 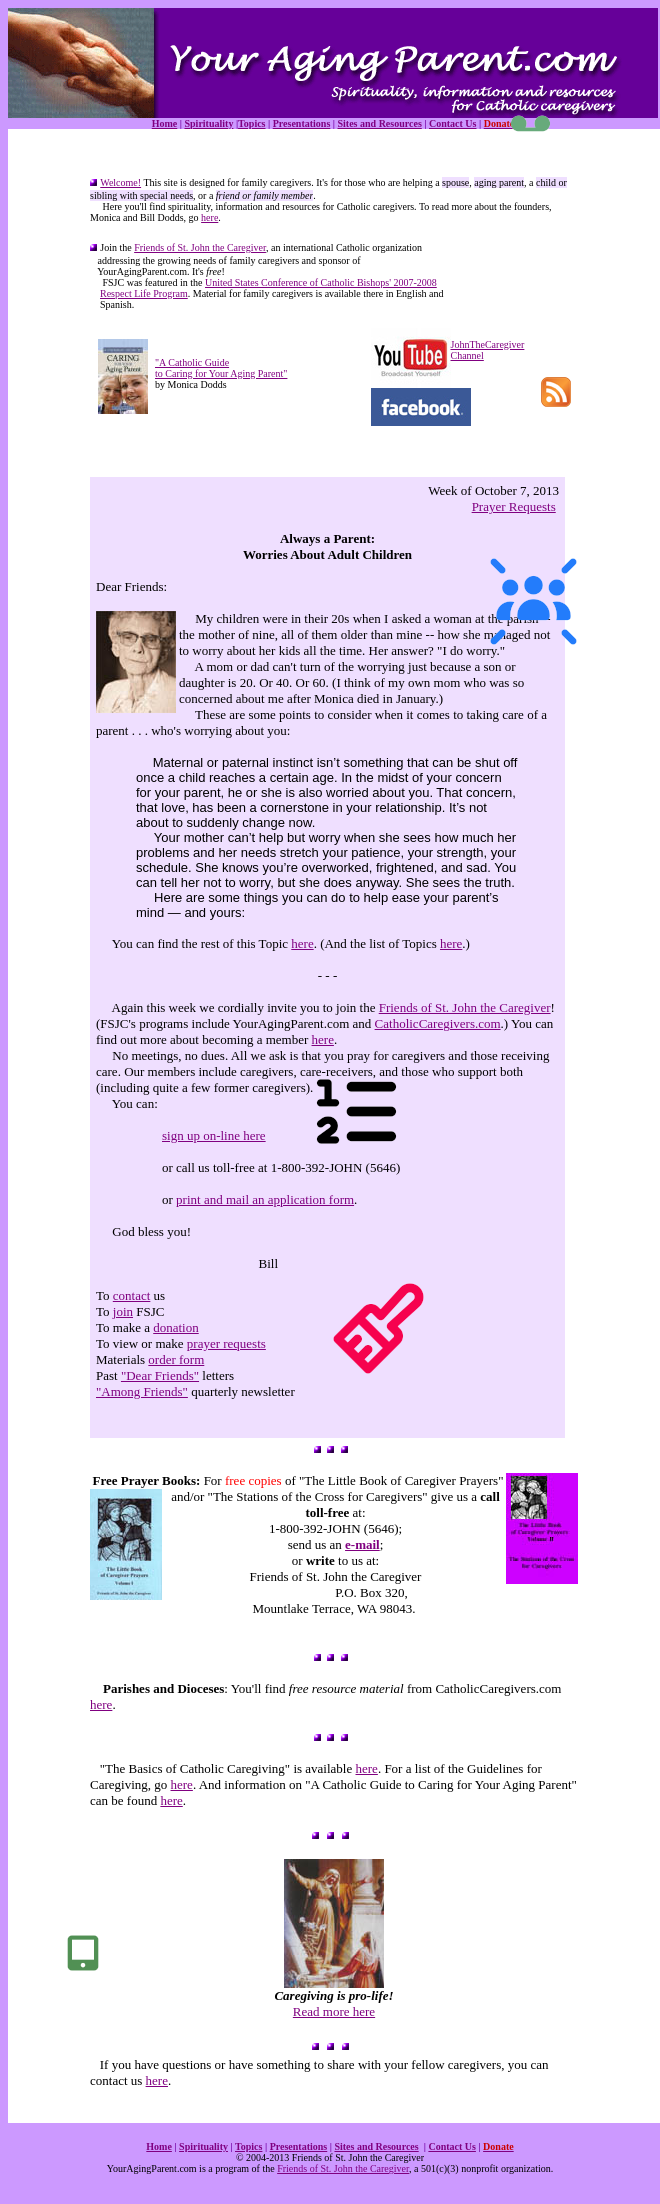 What do you see at coordinates (380, 1327) in the screenshot?
I see `access painting or drawing tools` at bounding box center [380, 1327].